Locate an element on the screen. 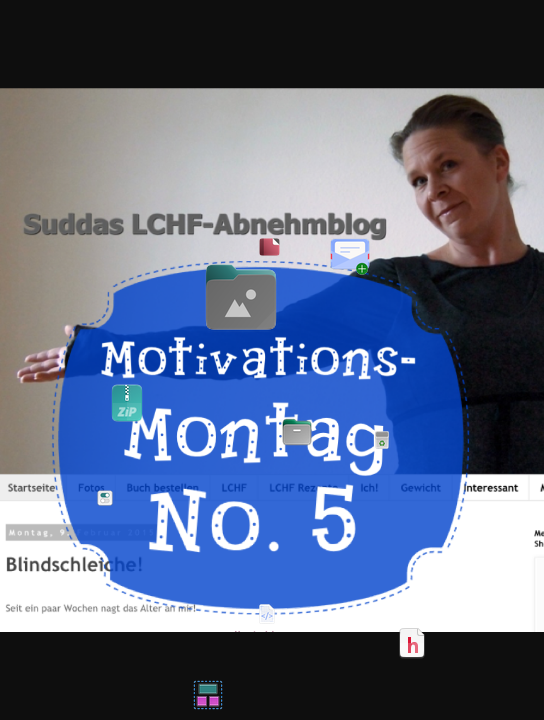 The height and width of the screenshot is (720, 544). change desktop wallpaper settings is located at coordinates (269, 246).